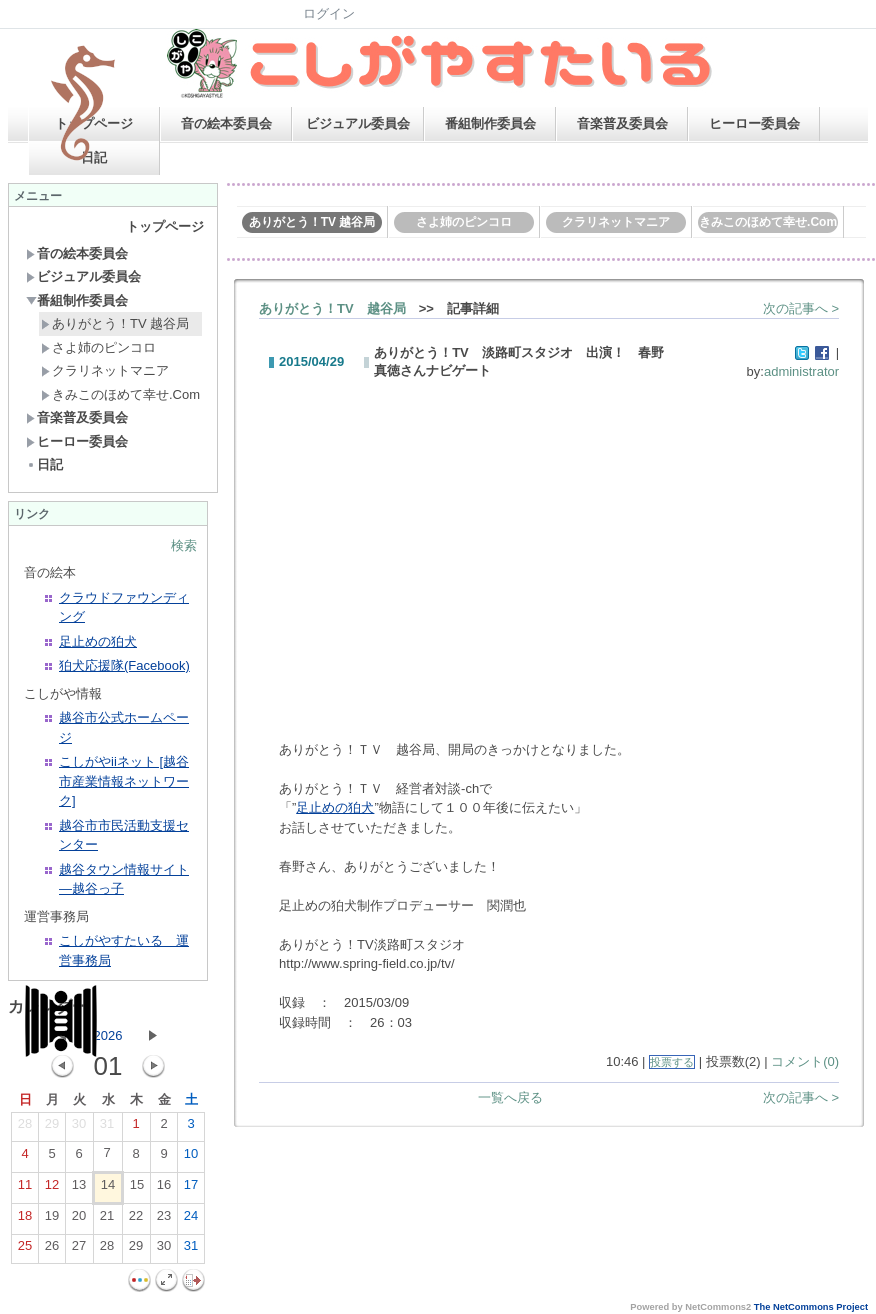  What do you see at coordinates (61, 1021) in the screenshot?
I see `accordion or bellows instrument in a music game` at bounding box center [61, 1021].